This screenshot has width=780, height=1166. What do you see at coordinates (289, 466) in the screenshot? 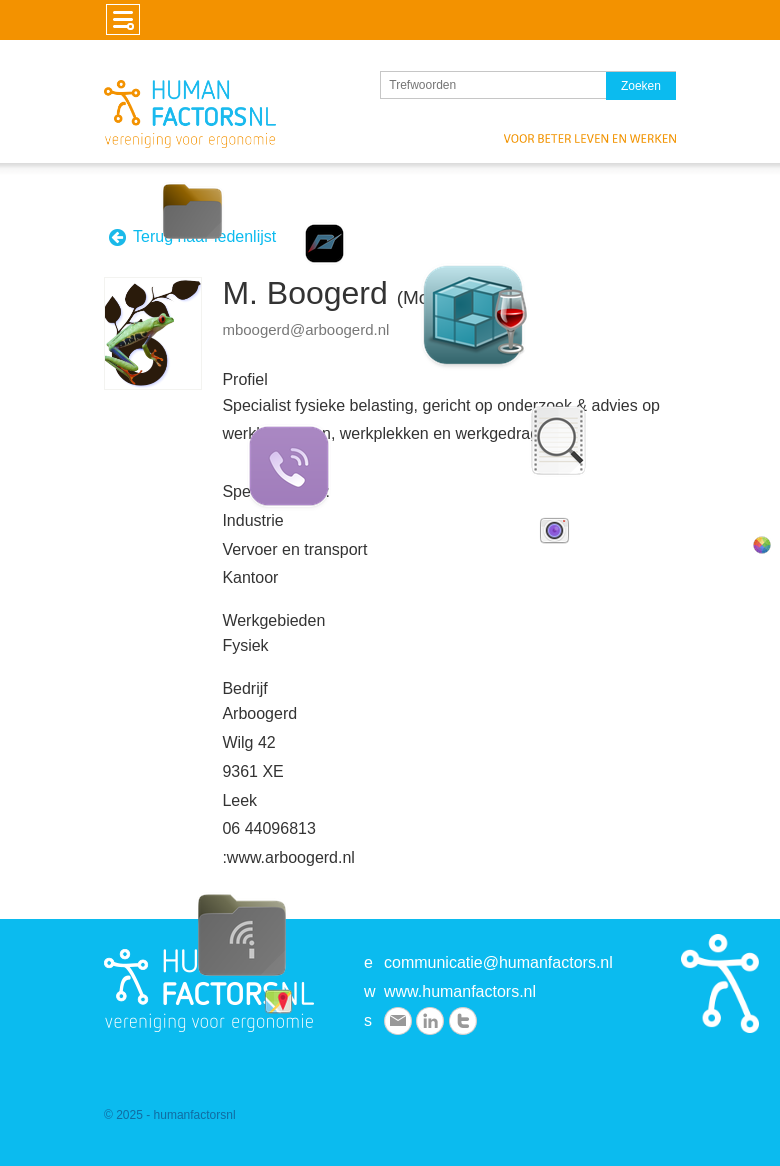
I see `open viber messaging app` at bounding box center [289, 466].